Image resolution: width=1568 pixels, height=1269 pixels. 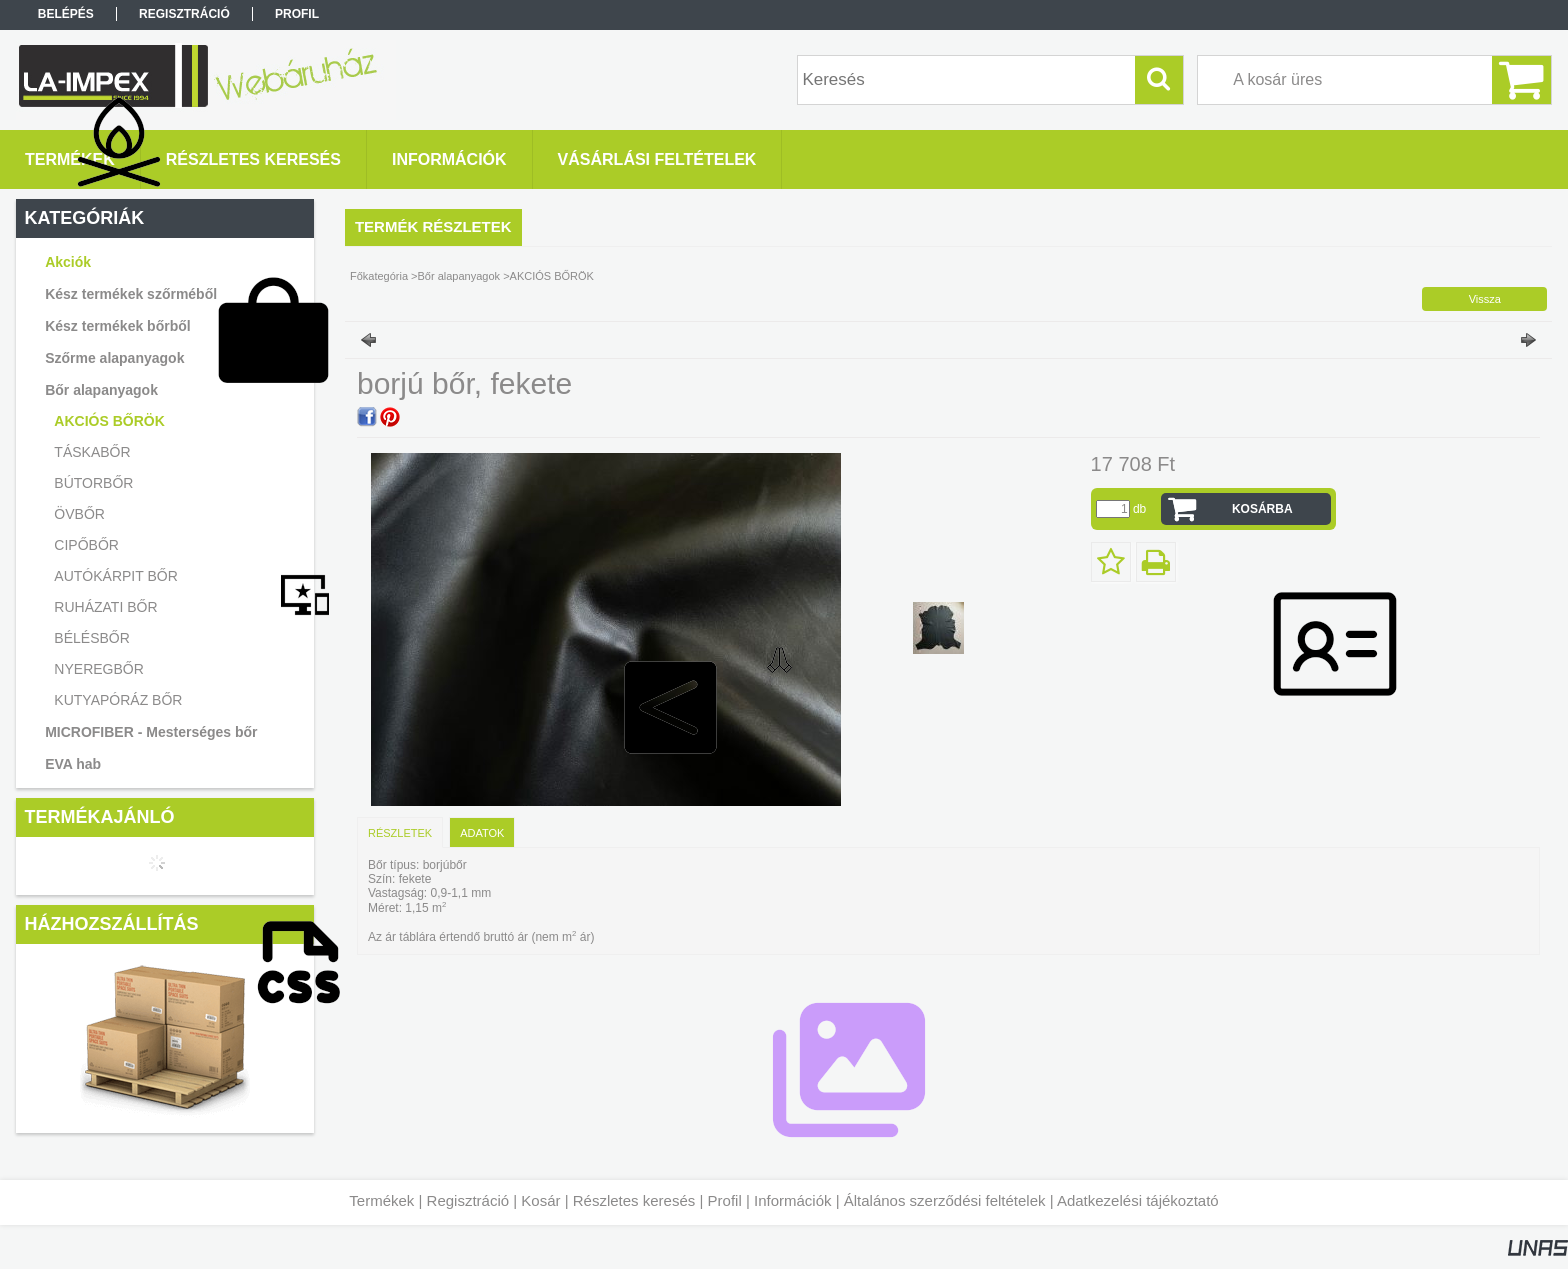 I want to click on view photo gallery, so click(x=853, y=1065).